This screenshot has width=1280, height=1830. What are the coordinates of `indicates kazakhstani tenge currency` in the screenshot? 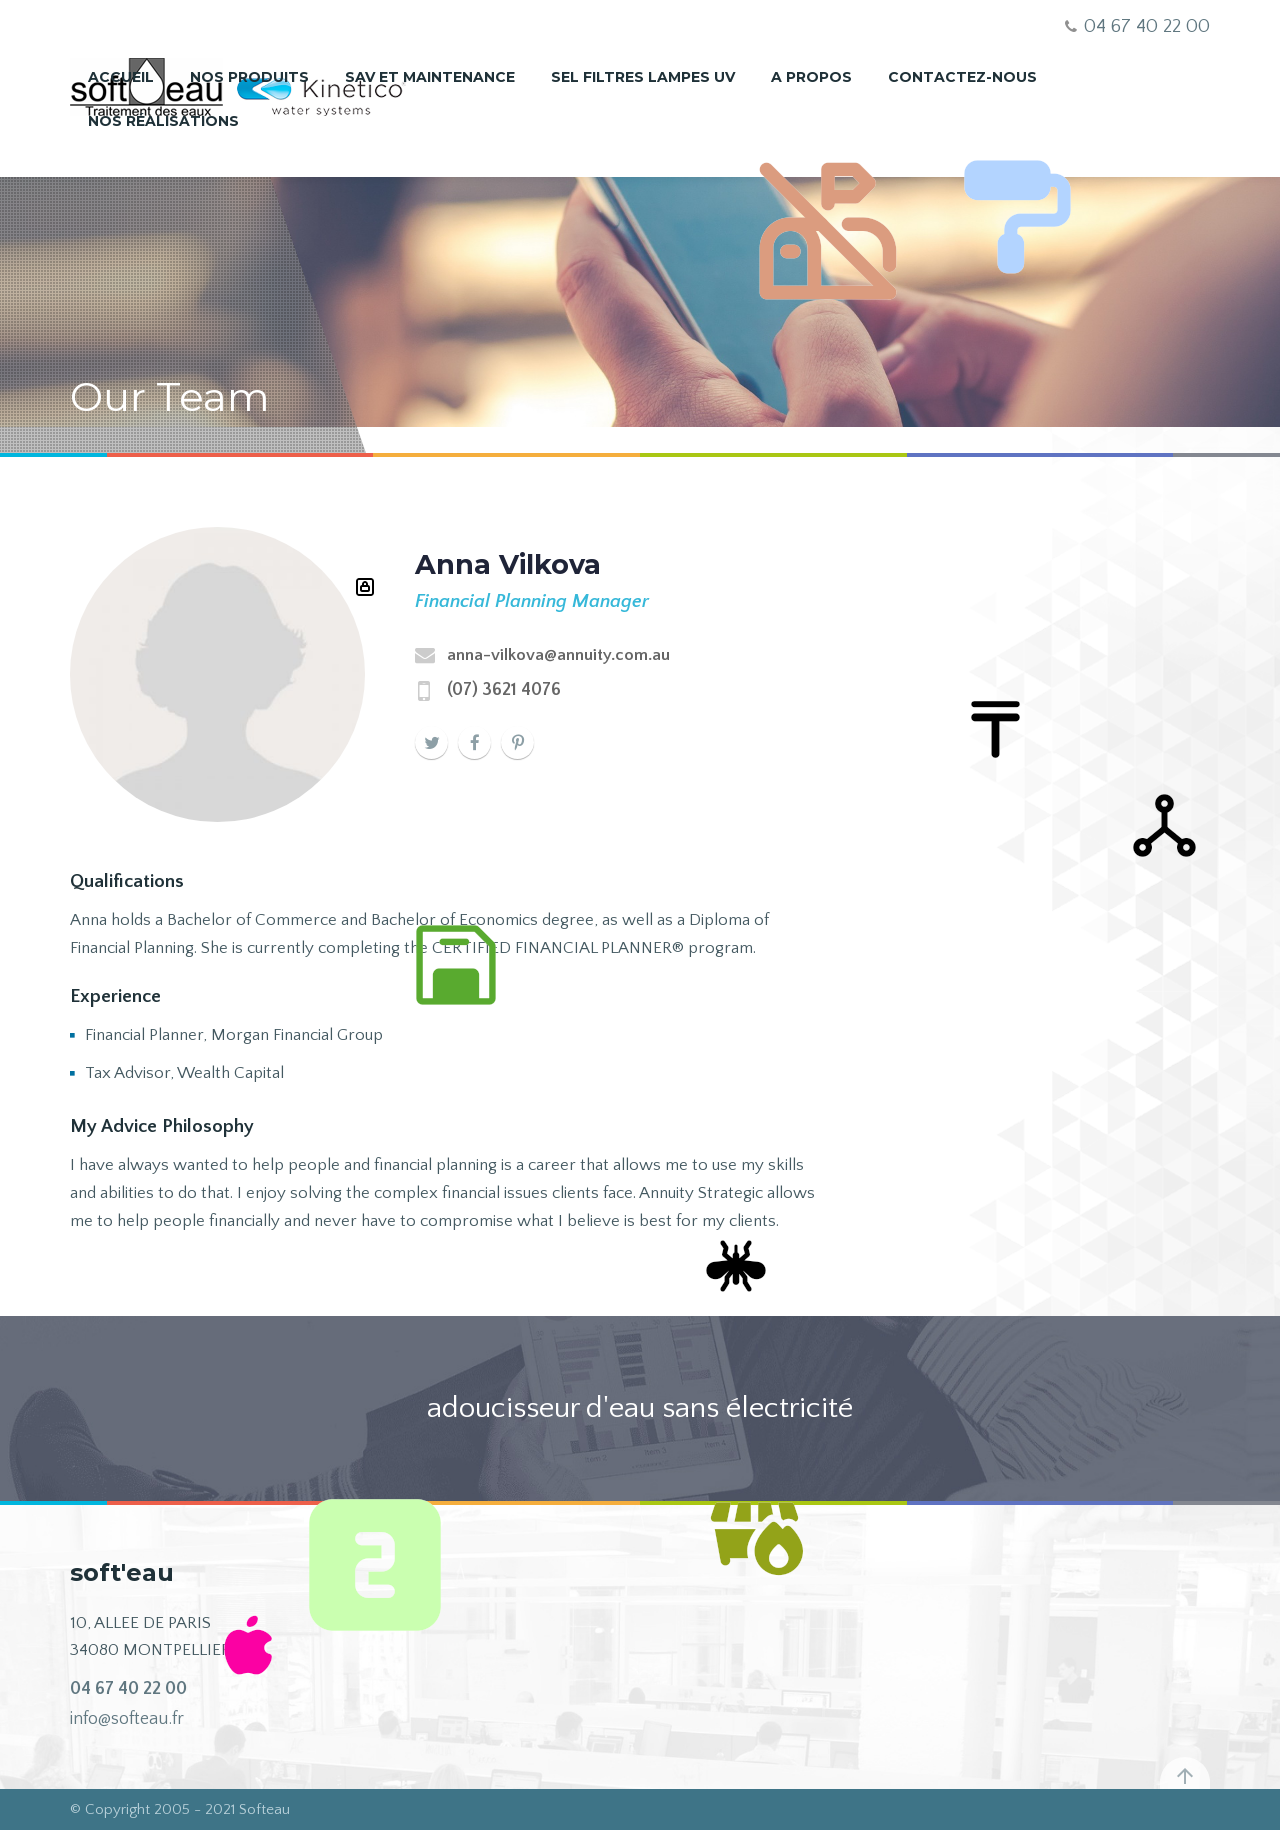 It's located at (995, 729).